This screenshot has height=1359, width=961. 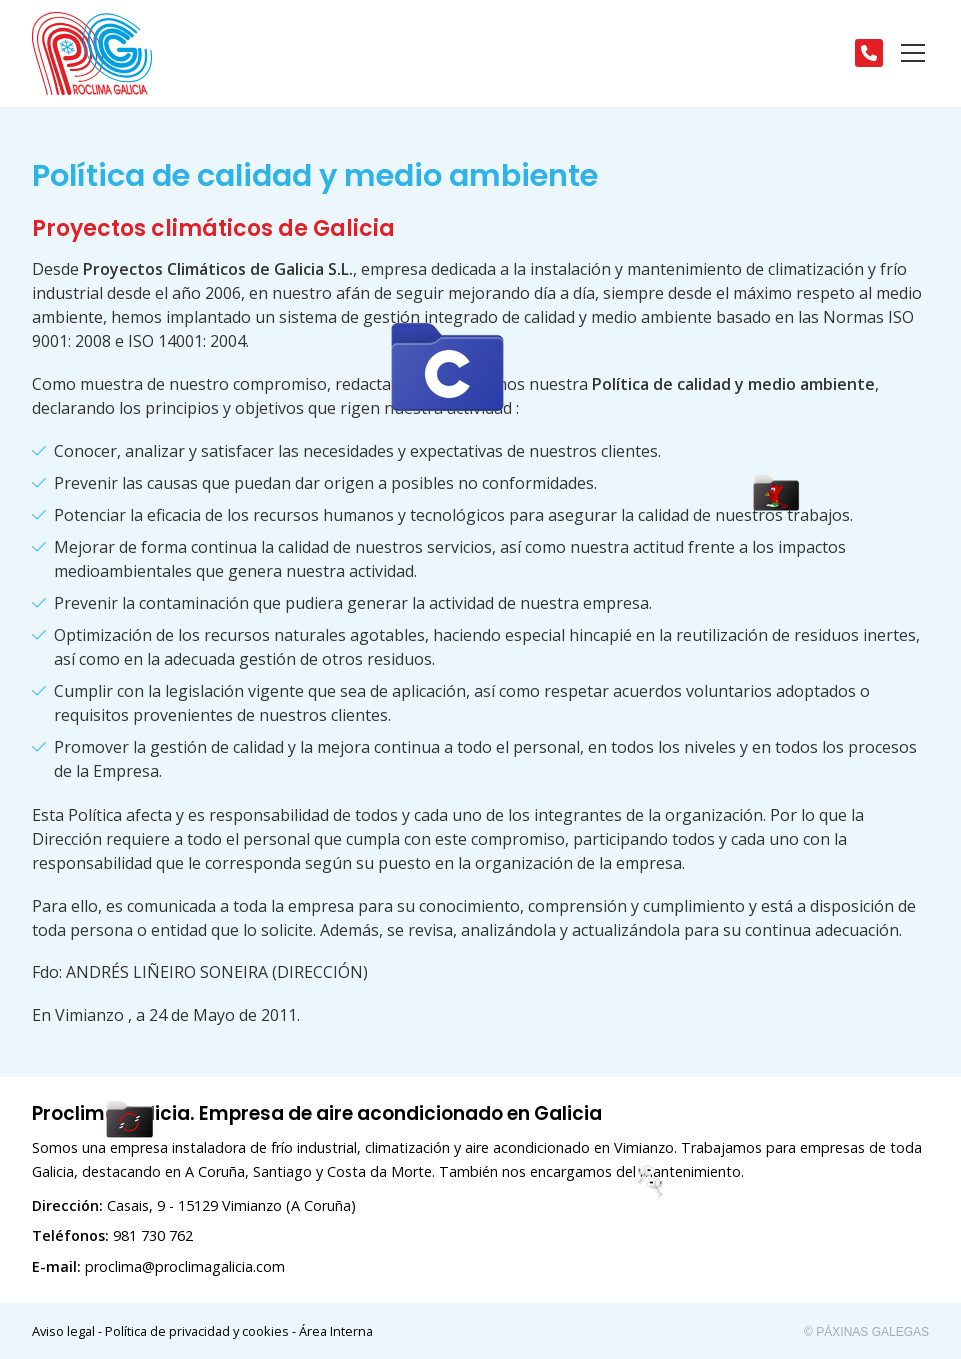 What do you see at coordinates (447, 370) in the screenshot?
I see `open folder containing C programming files` at bounding box center [447, 370].